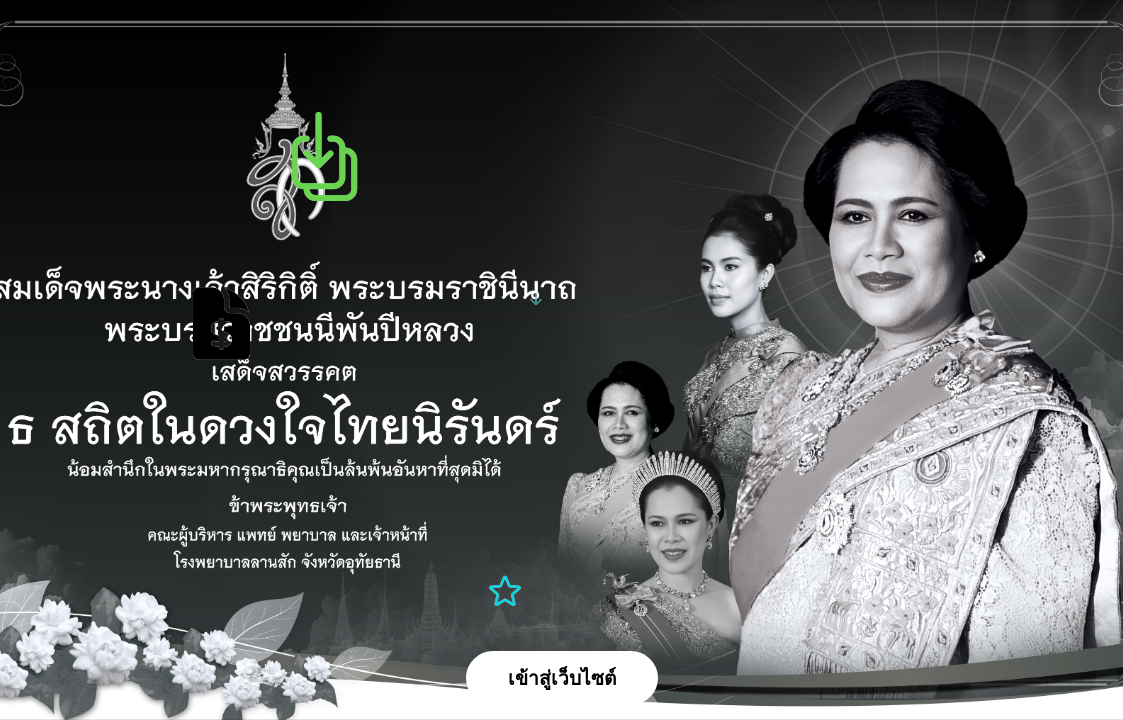 The width and height of the screenshot is (1123, 720). I want to click on download multiple files, so click(324, 156).